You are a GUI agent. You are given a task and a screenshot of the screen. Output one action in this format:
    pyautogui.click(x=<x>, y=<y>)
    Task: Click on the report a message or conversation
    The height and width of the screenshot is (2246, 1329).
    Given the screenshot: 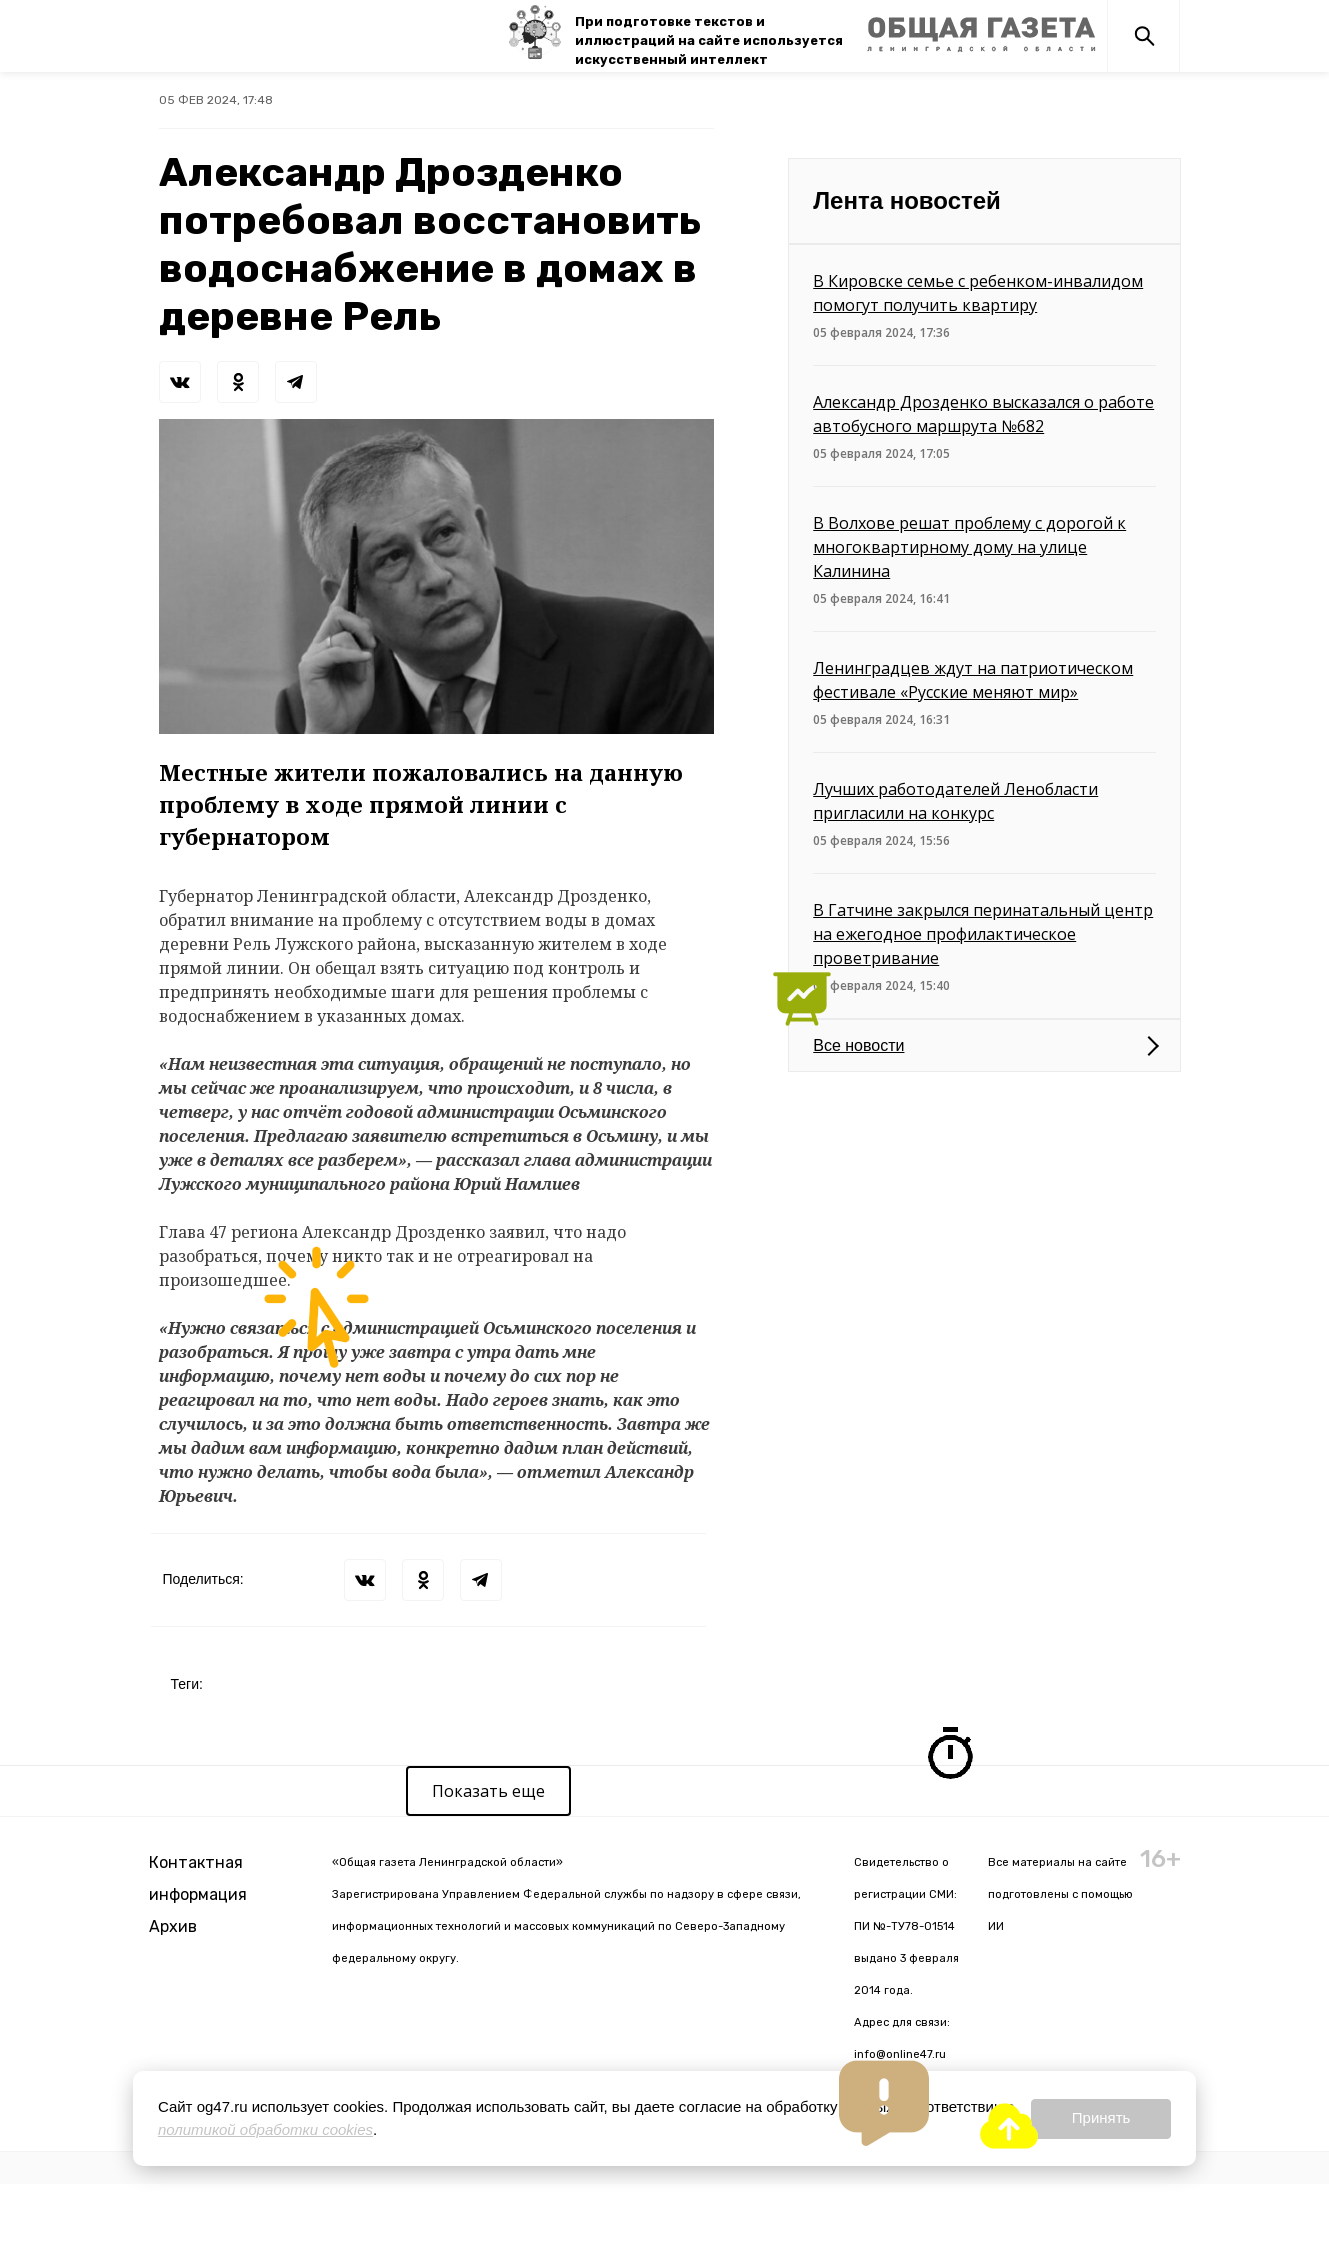 What is the action you would take?
    pyautogui.click(x=884, y=2101)
    